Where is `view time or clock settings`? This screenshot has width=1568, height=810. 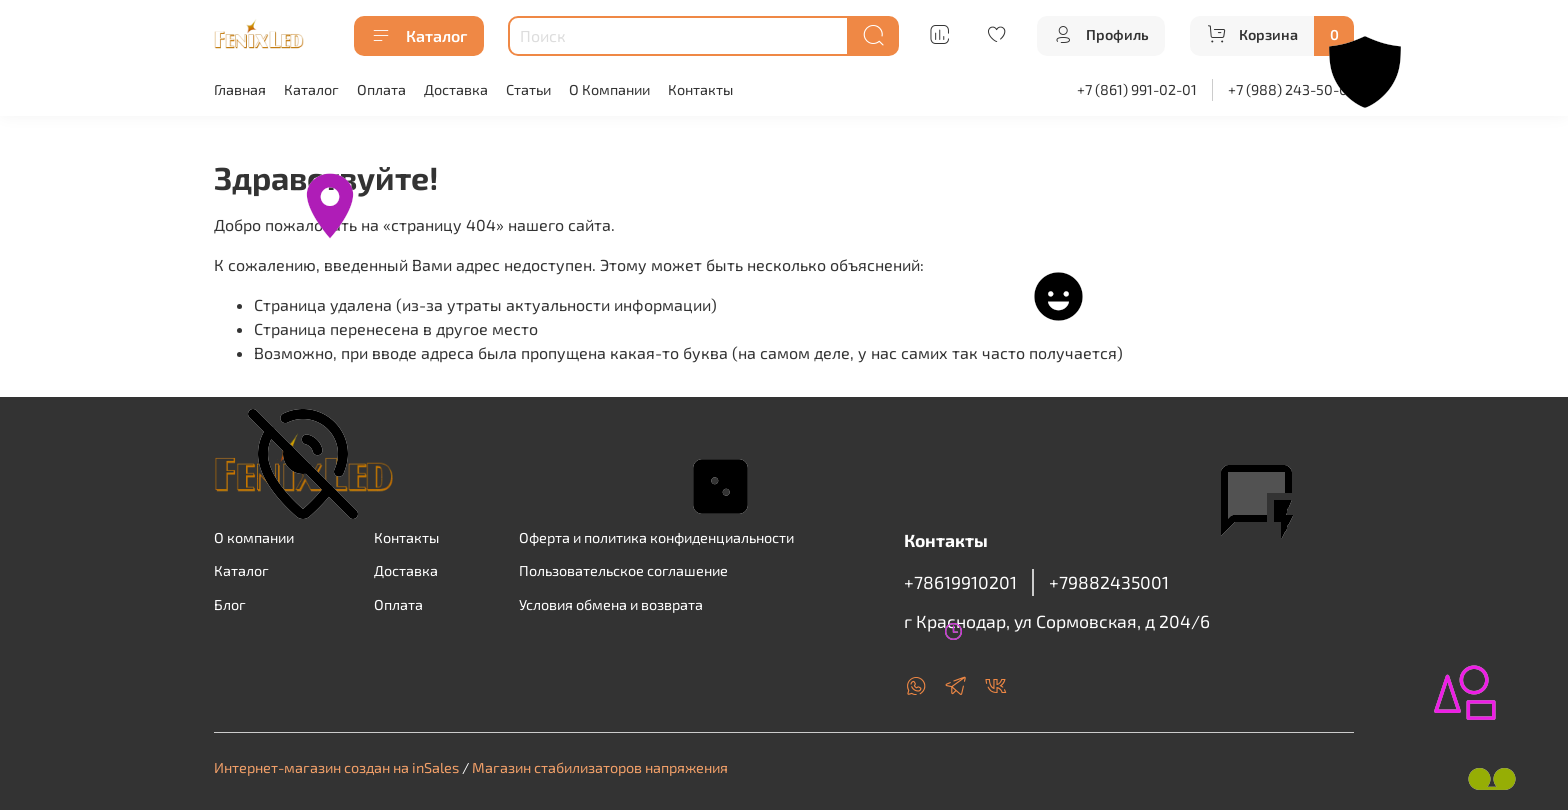 view time or clock settings is located at coordinates (953, 631).